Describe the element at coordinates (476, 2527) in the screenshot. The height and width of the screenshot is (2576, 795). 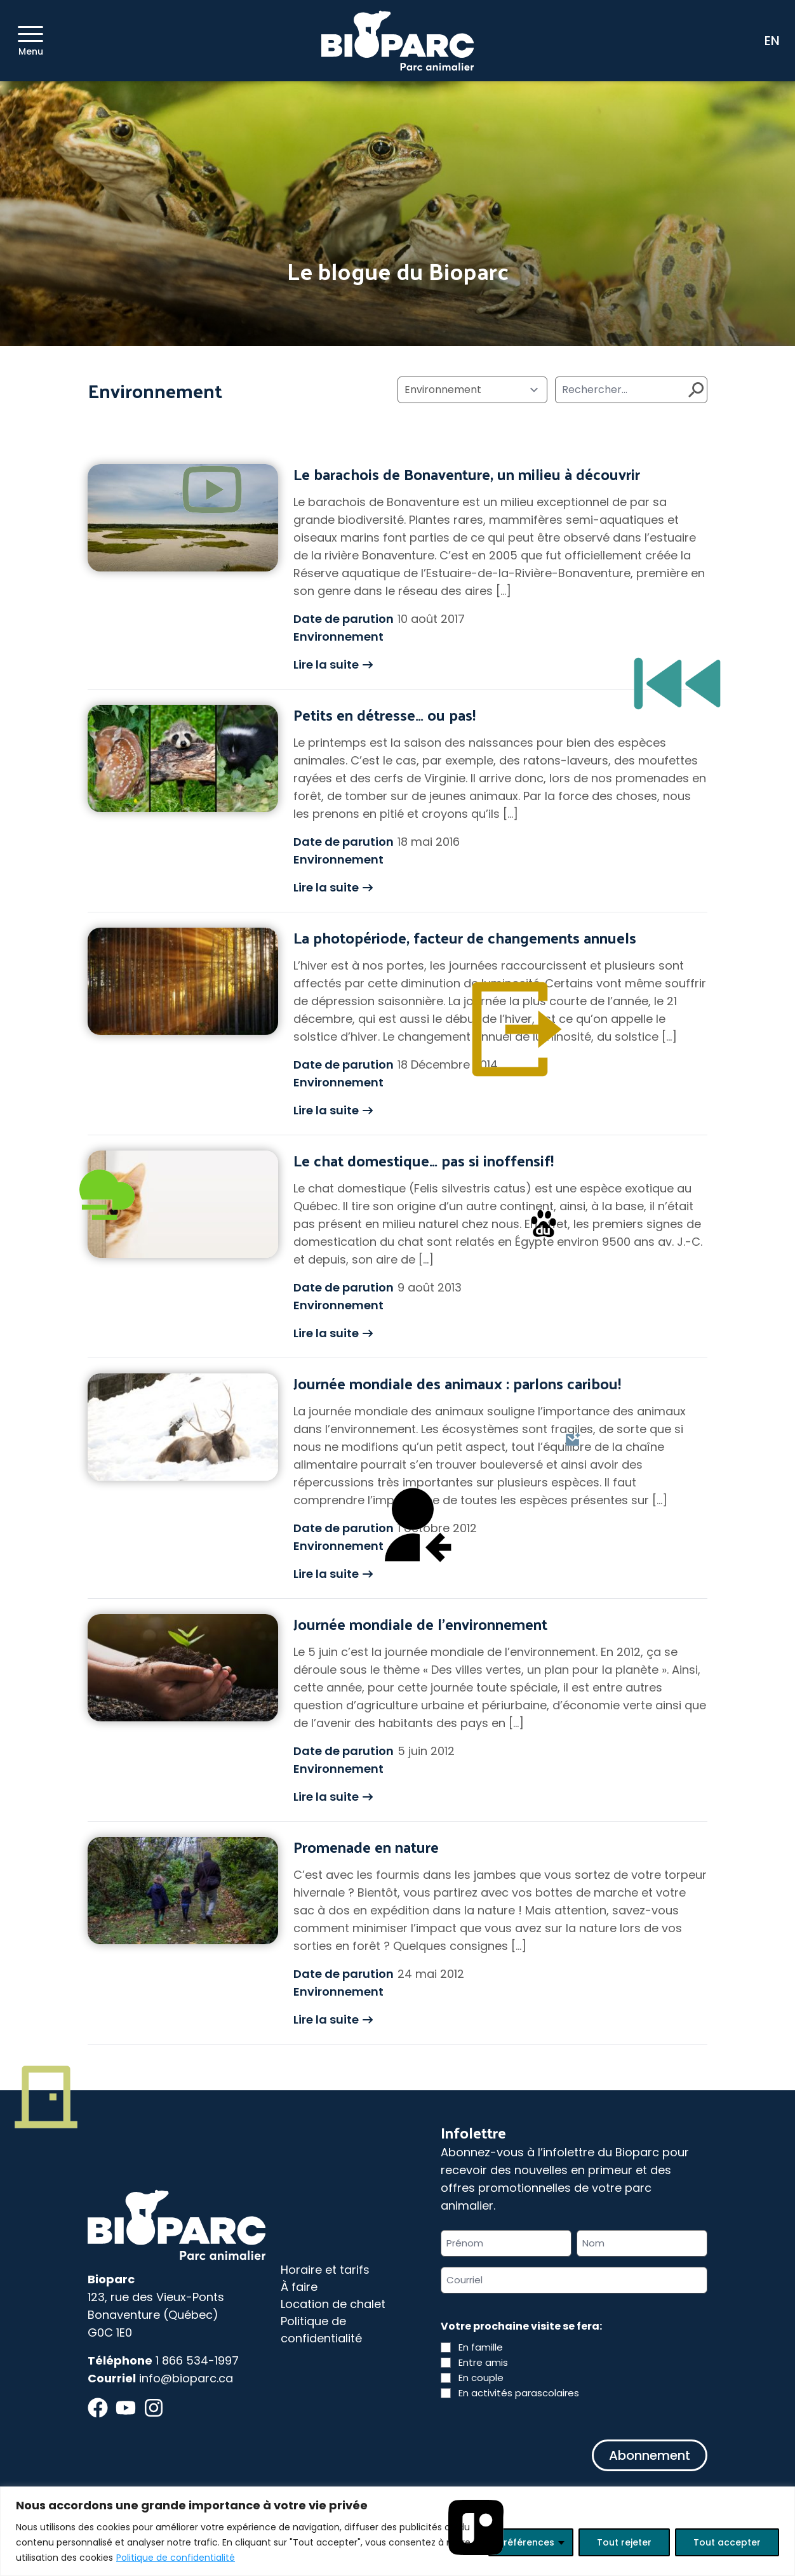
I see `rescript programming language logo` at that location.